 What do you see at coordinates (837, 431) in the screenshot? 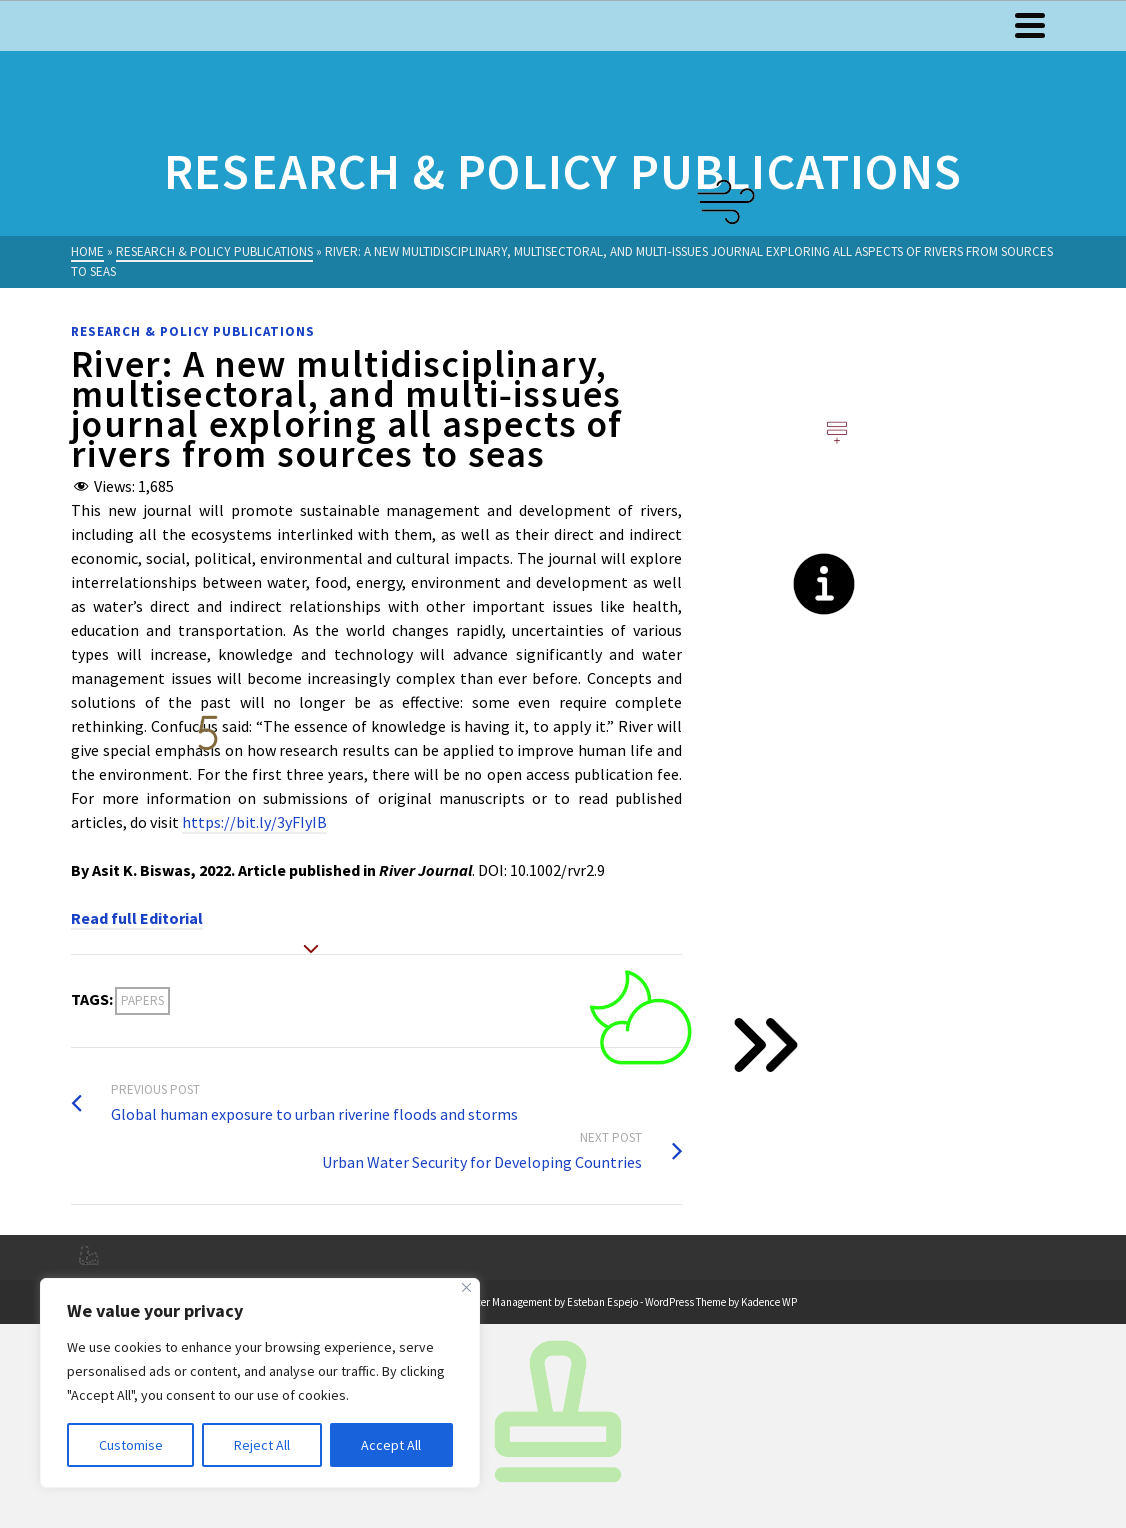
I see `add a new row at the bottom` at bounding box center [837, 431].